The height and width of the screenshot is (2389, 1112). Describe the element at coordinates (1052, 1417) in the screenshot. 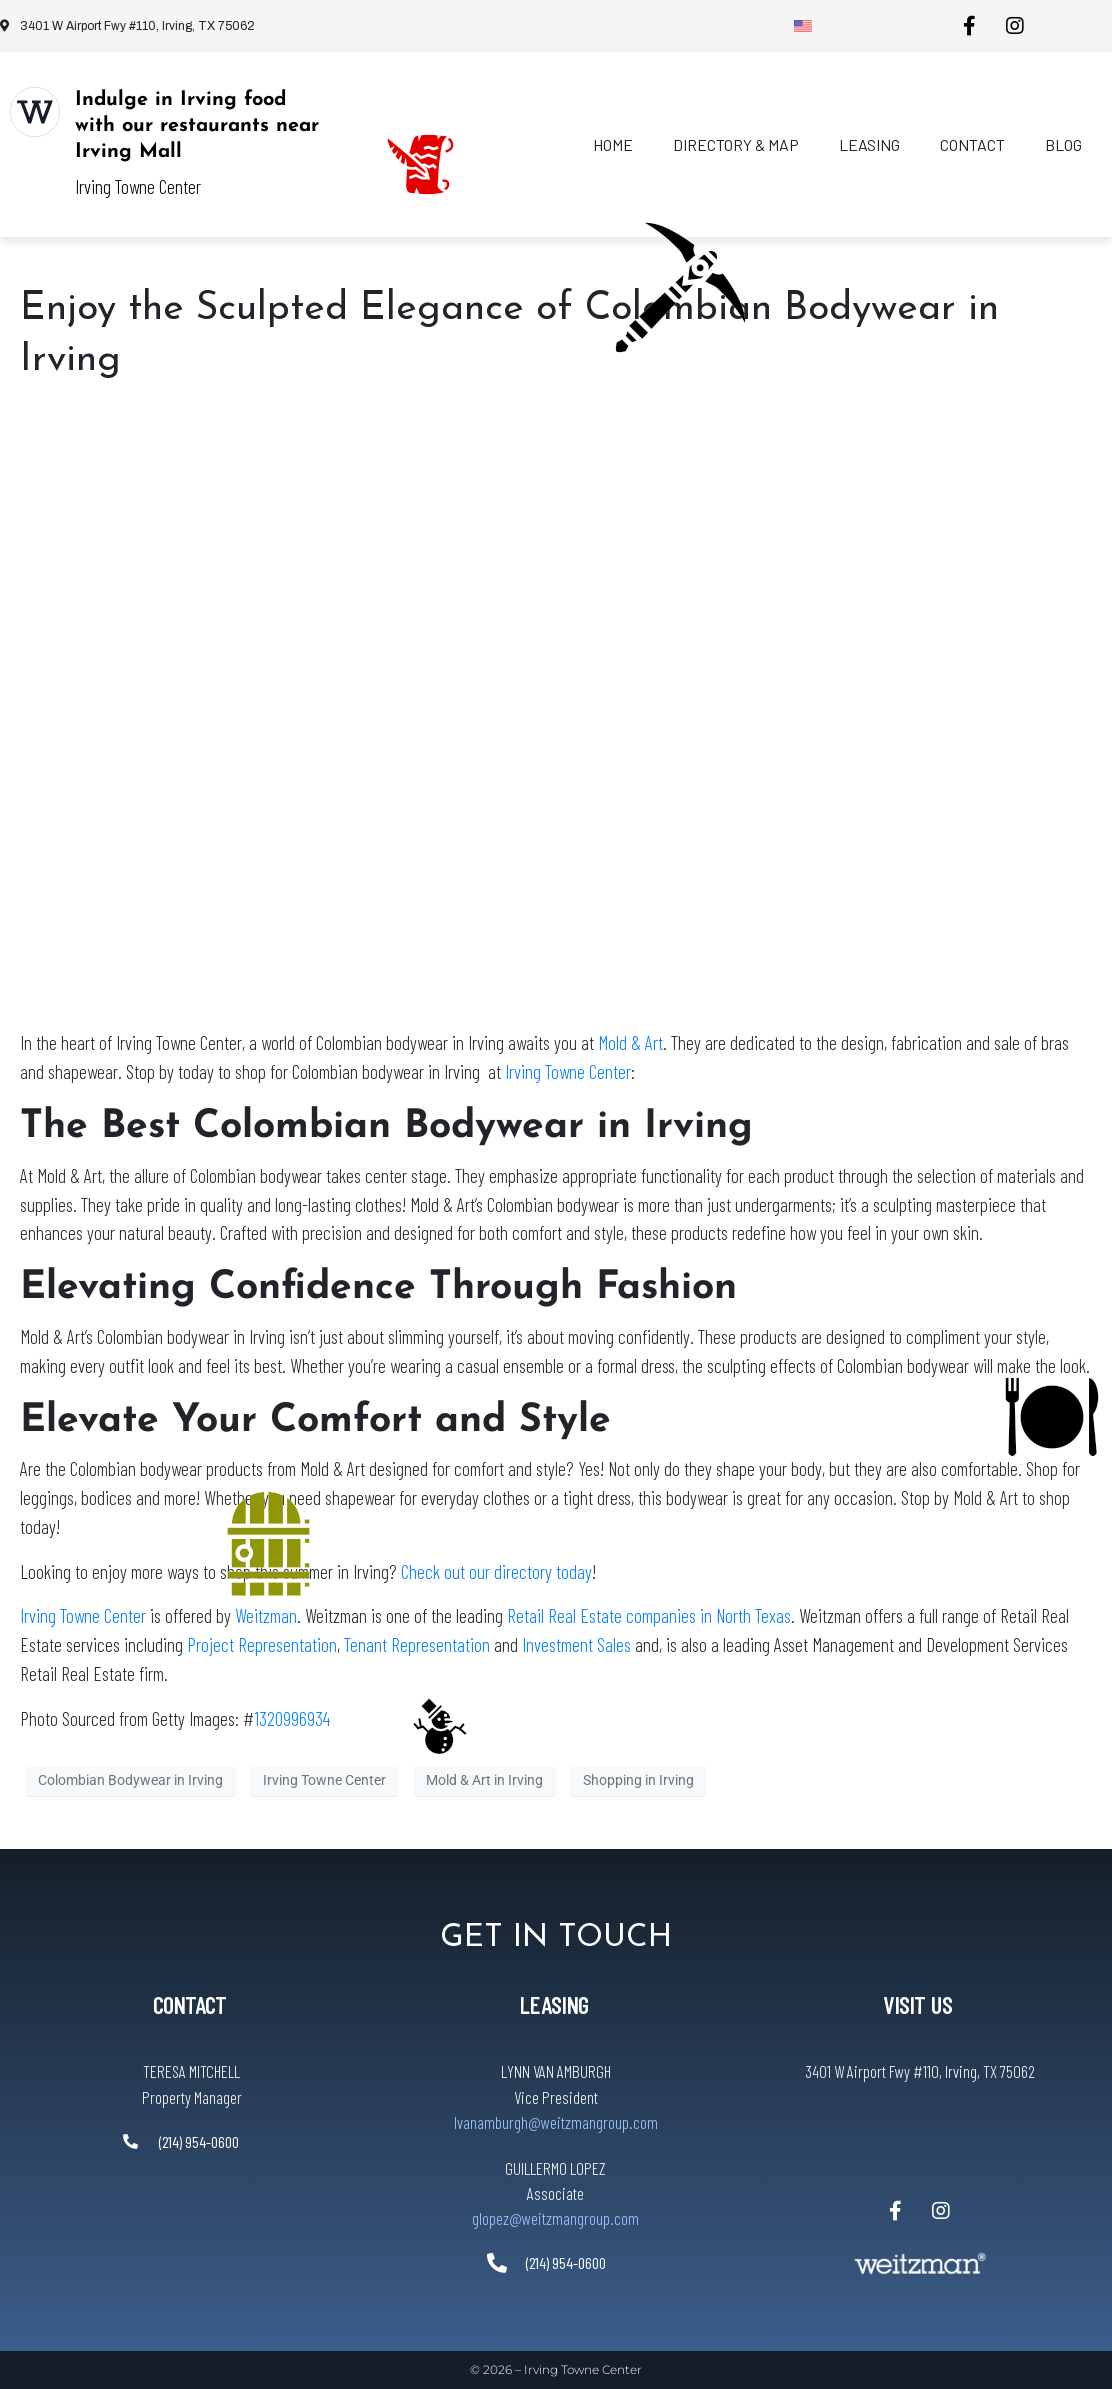

I see `view meal or dining options` at that location.